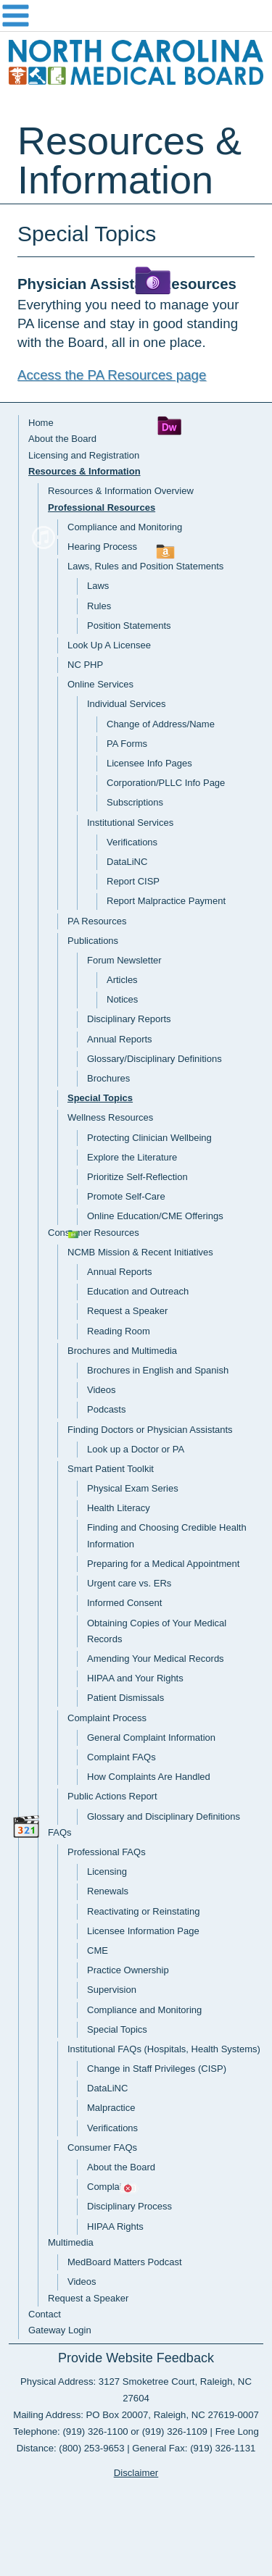 The width and height of the screenshot is (272, 2576). Describe the element at coordinates (152, 281) in the screenshot. I see `folder containing tor browser files` at that location.